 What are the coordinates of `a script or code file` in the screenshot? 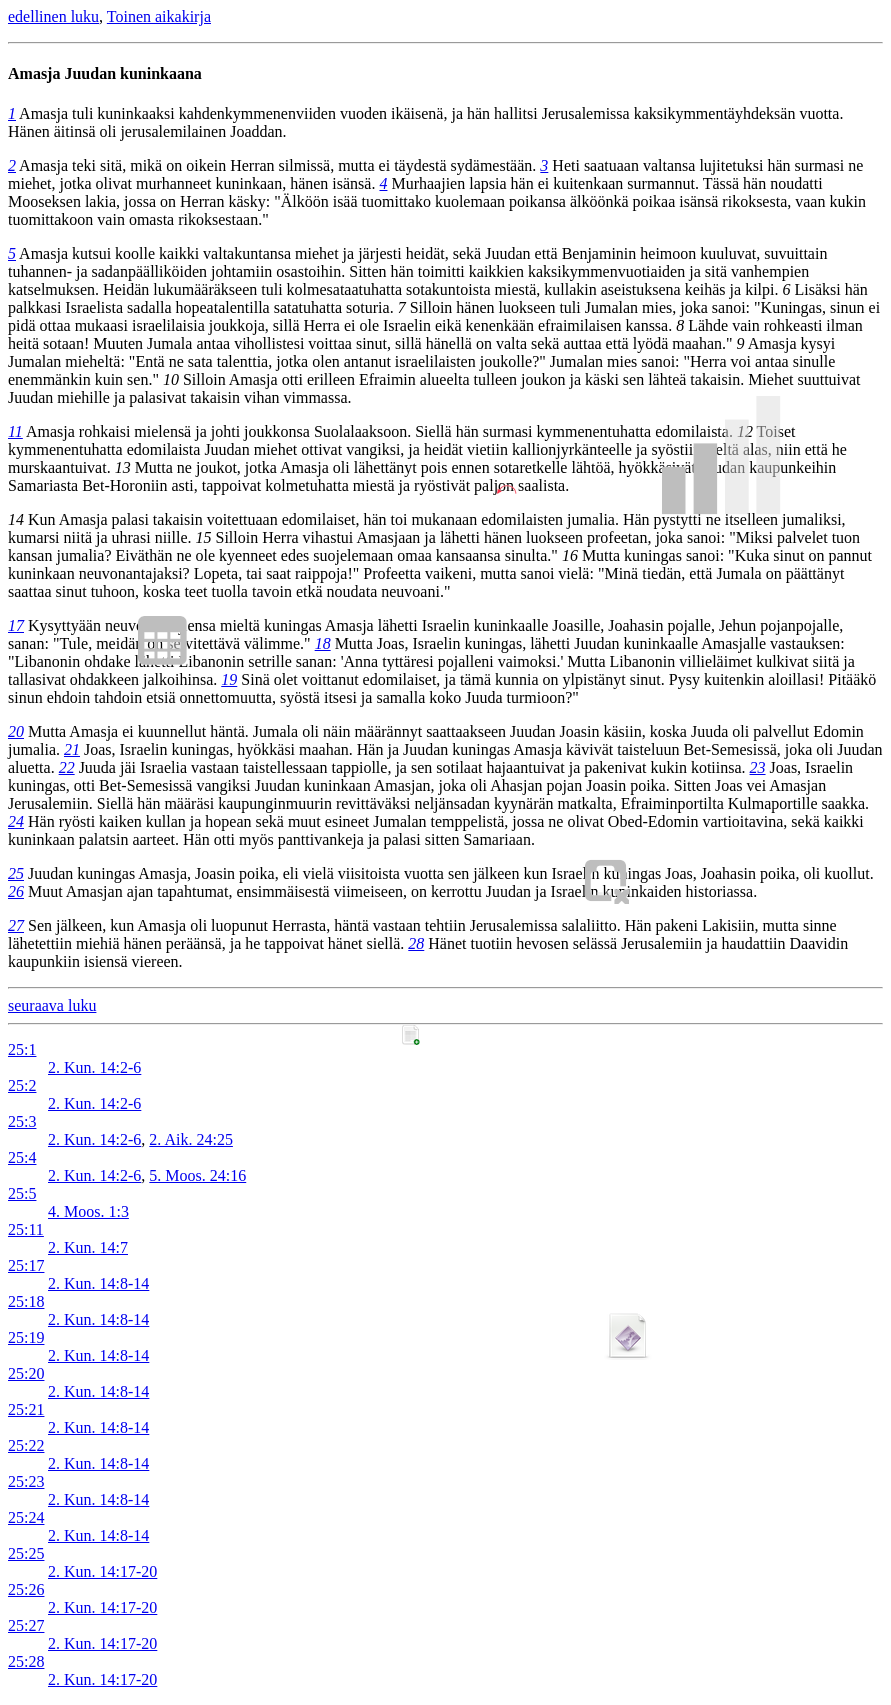 It's located at (628, 1335).